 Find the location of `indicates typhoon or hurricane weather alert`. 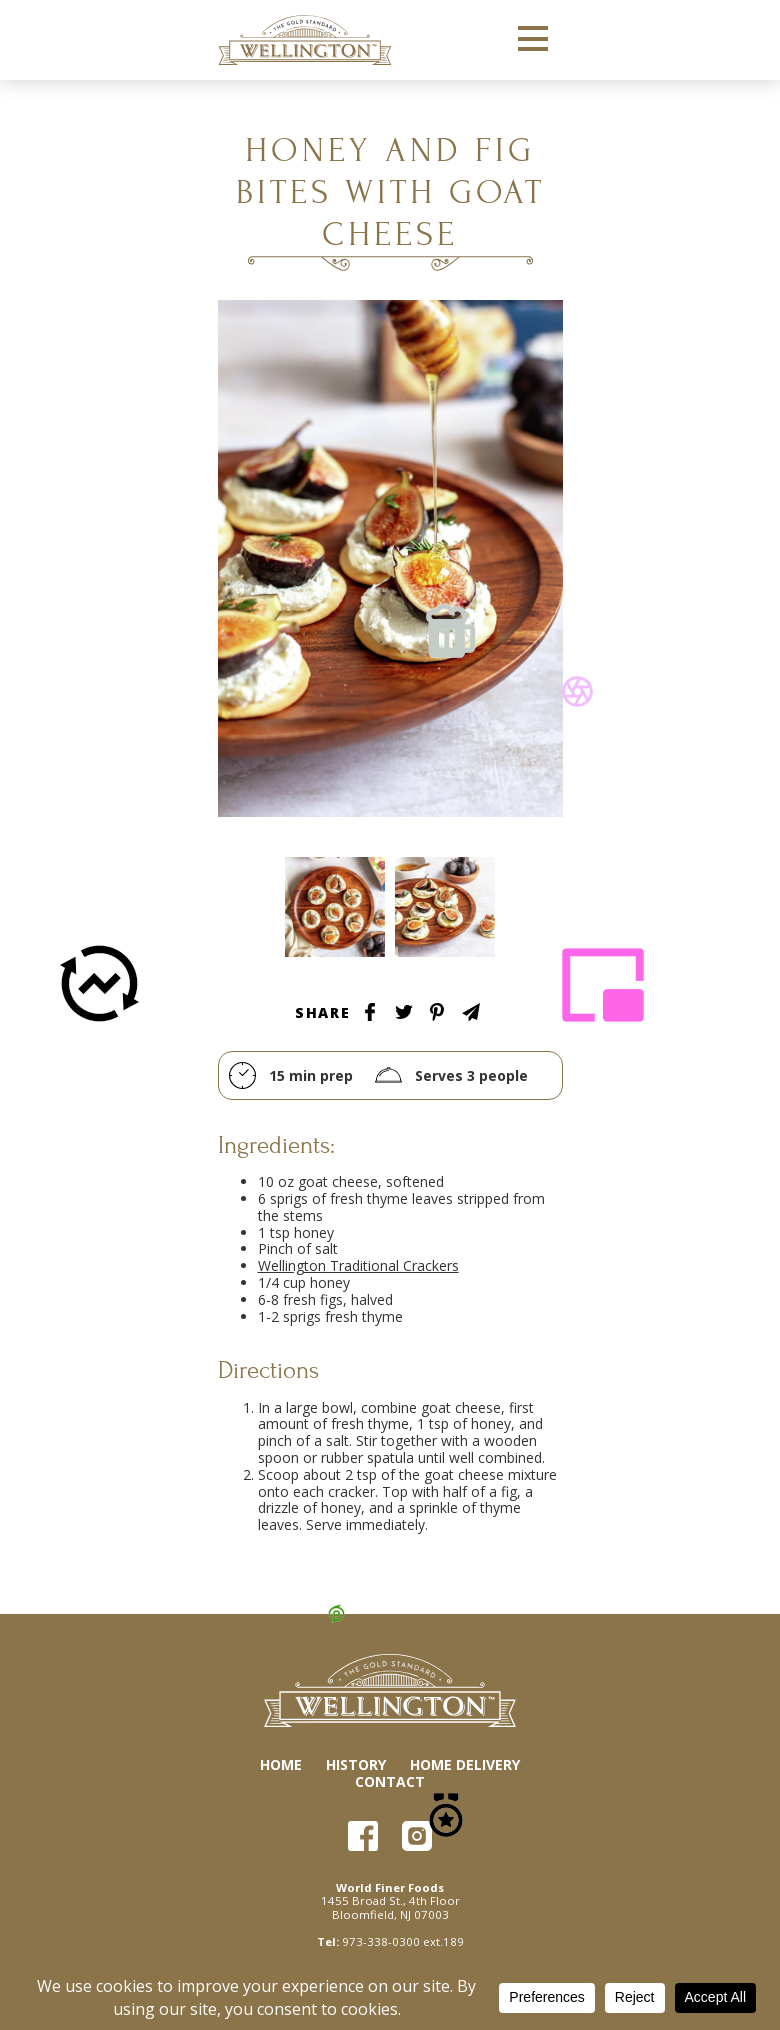

indicates typhoon or hurricane weather alert is located at coordinates (336, 1613).